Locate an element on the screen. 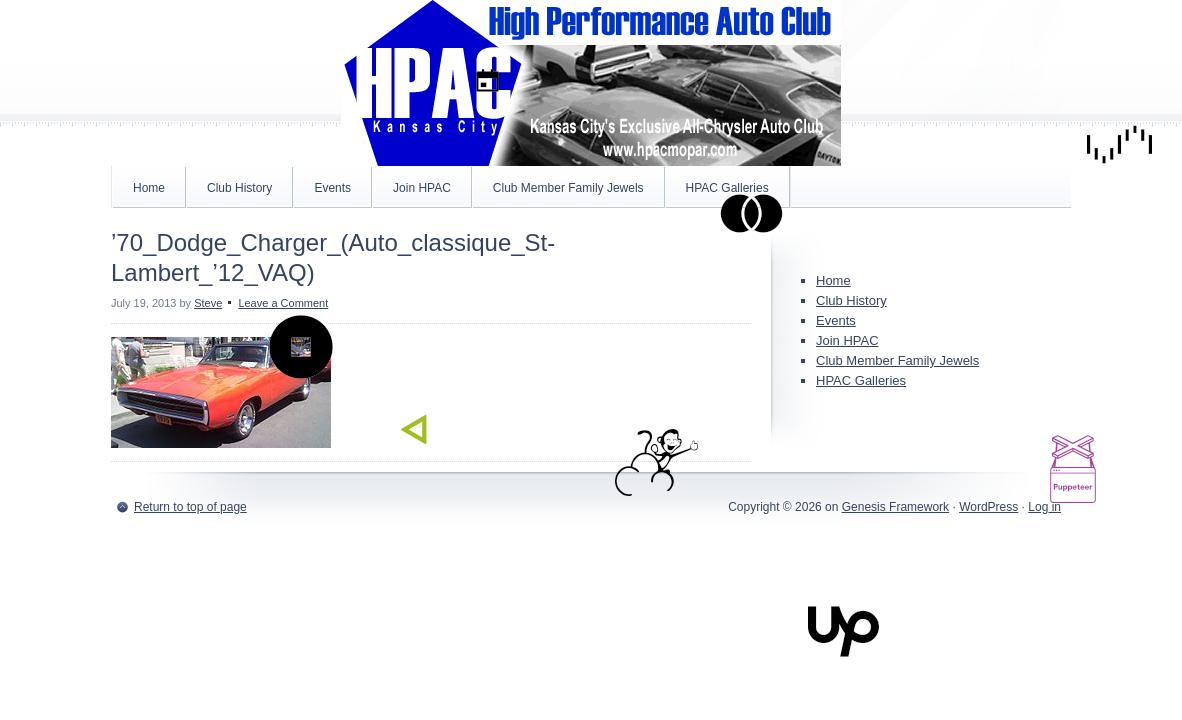  pay with mastercard is located at coordinates (751, 213).